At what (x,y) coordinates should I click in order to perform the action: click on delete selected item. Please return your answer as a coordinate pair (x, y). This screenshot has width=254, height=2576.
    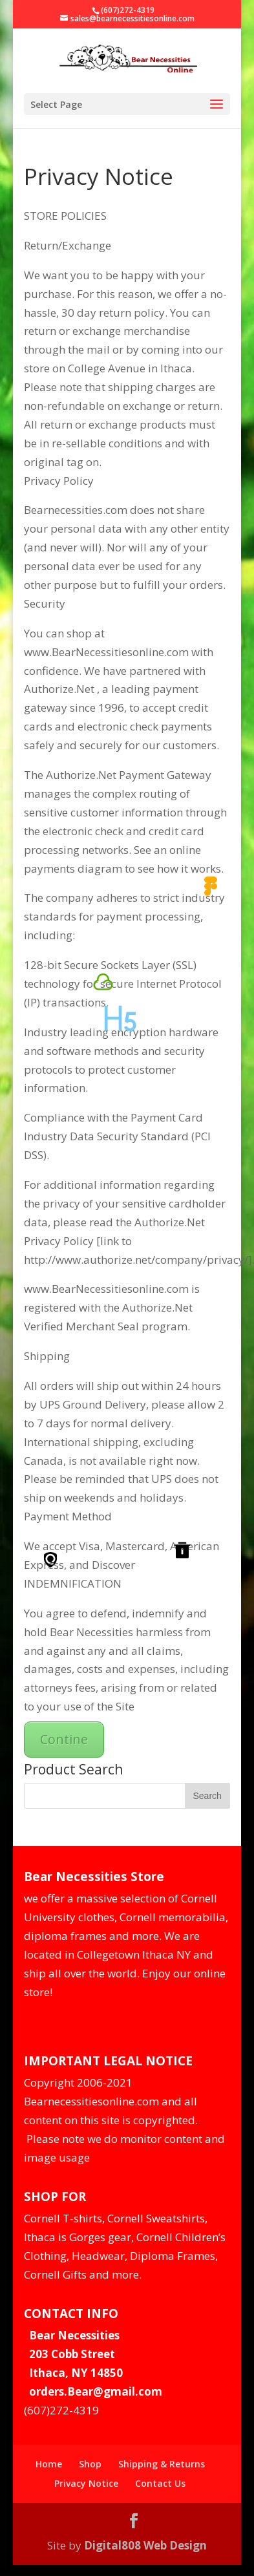
    Looking at the image, I should click on (182, 1550).